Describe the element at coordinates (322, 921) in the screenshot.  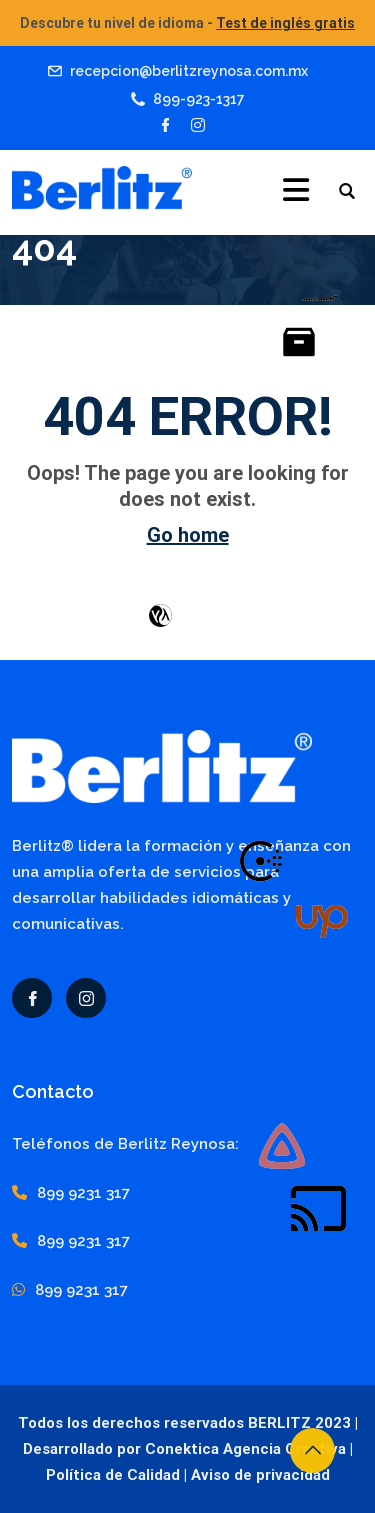
I see `upwork logo - access freelance marketplace` at that location.